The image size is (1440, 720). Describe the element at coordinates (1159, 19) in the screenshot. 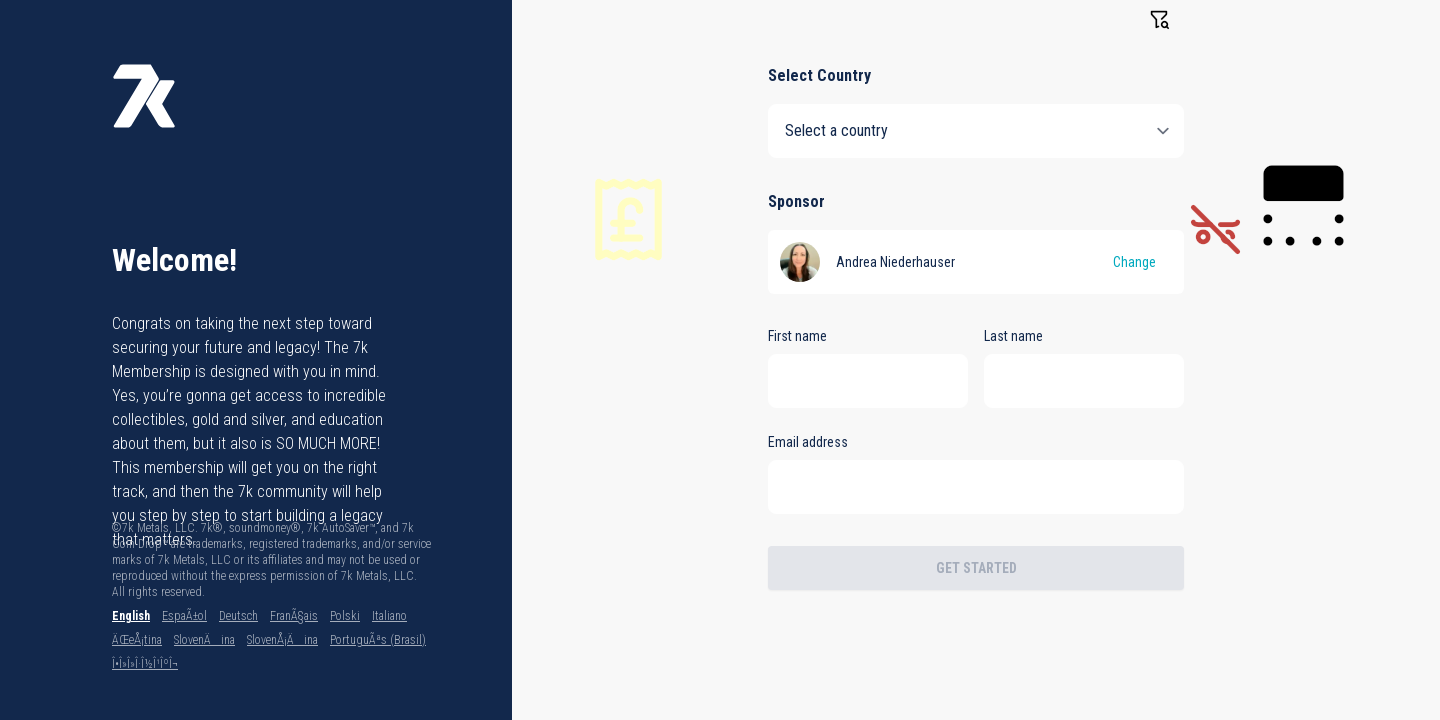

I see `search within filtered results` at that location.